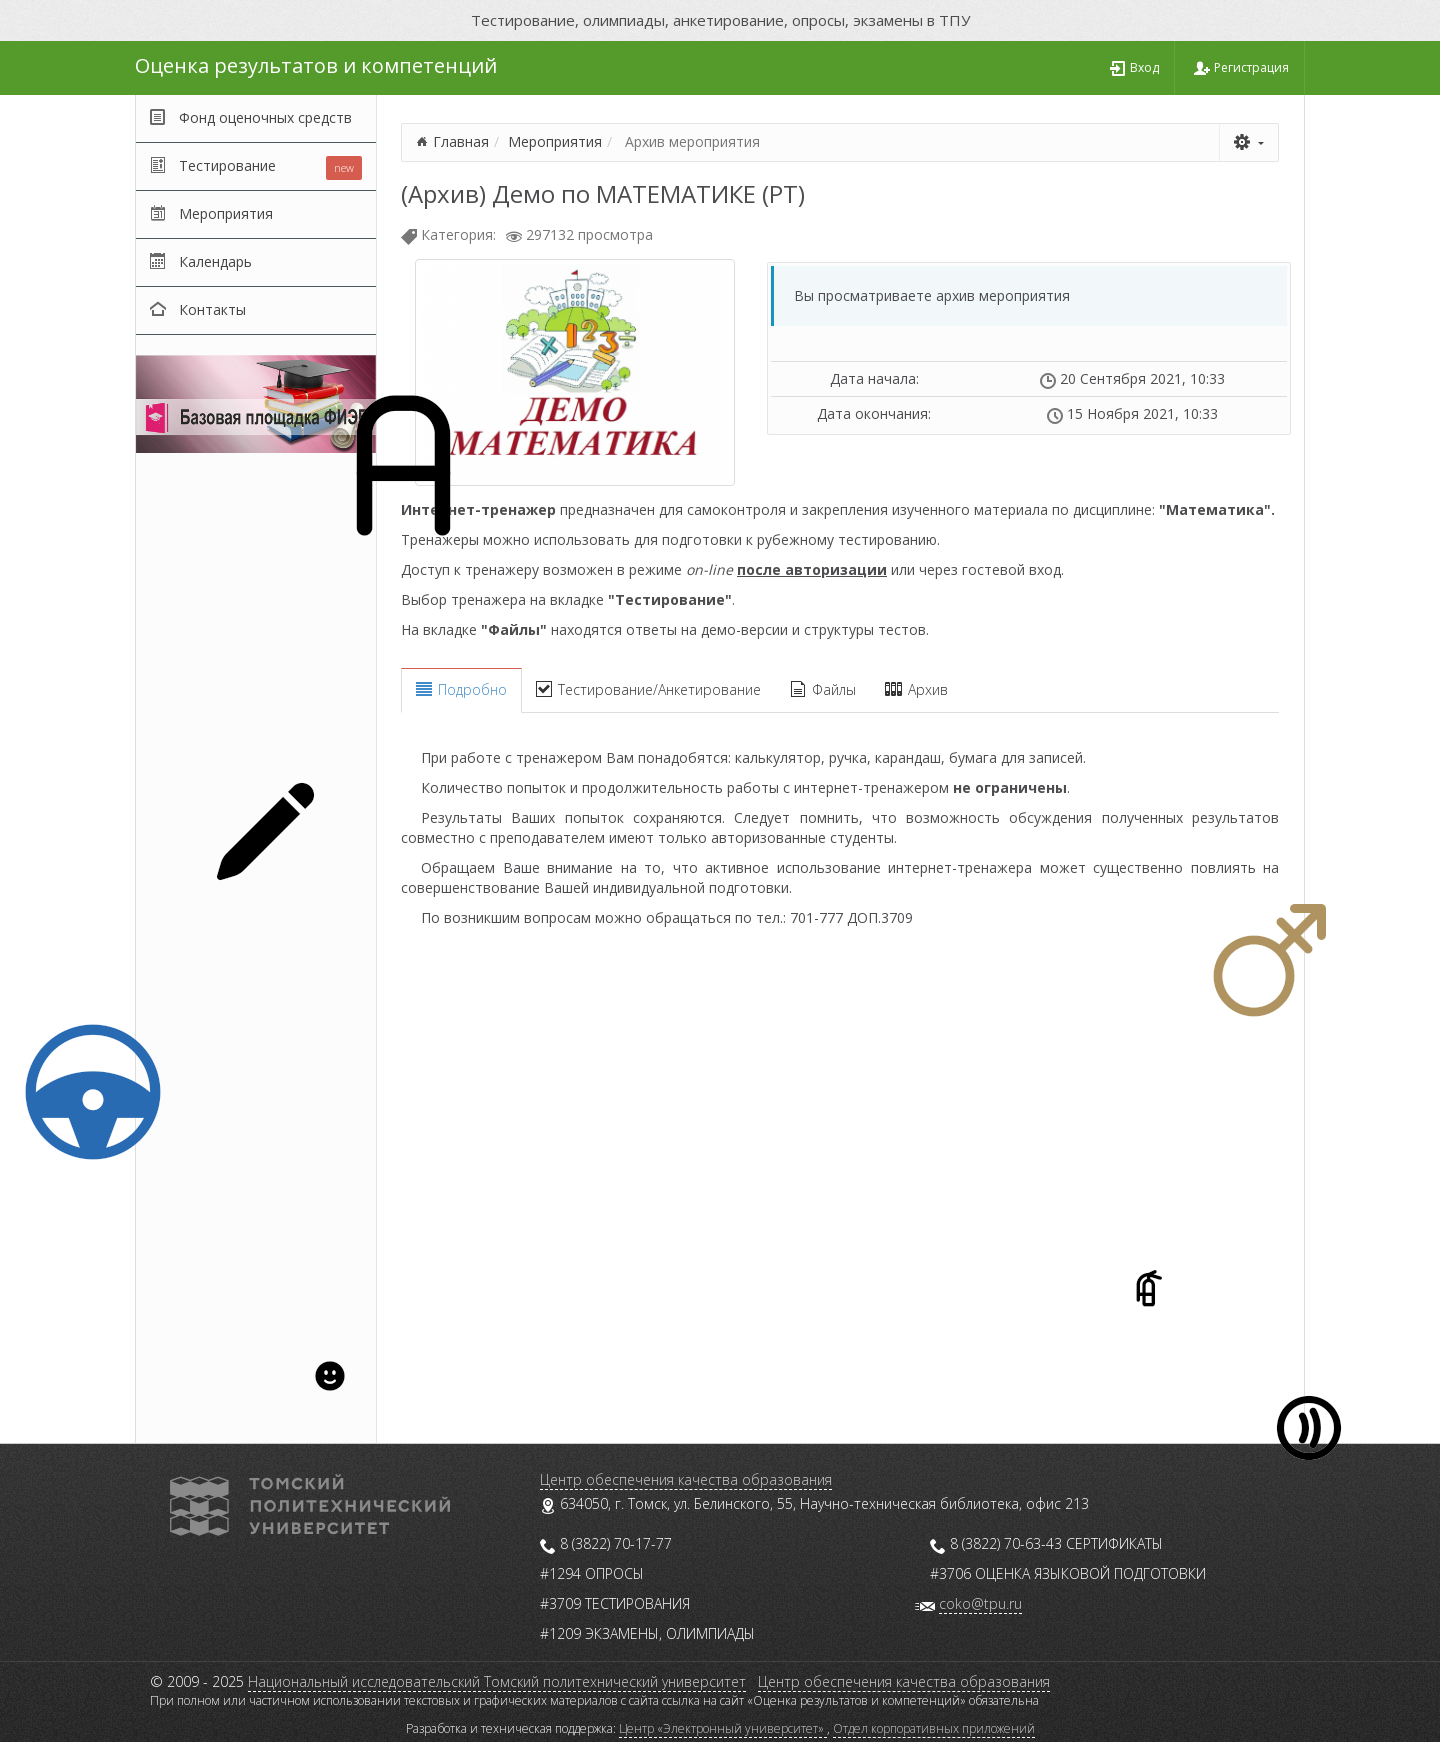  Describe the element at coordinates (1272, 958) in the screenshot. I see `indicates transgender identity option` at that location.